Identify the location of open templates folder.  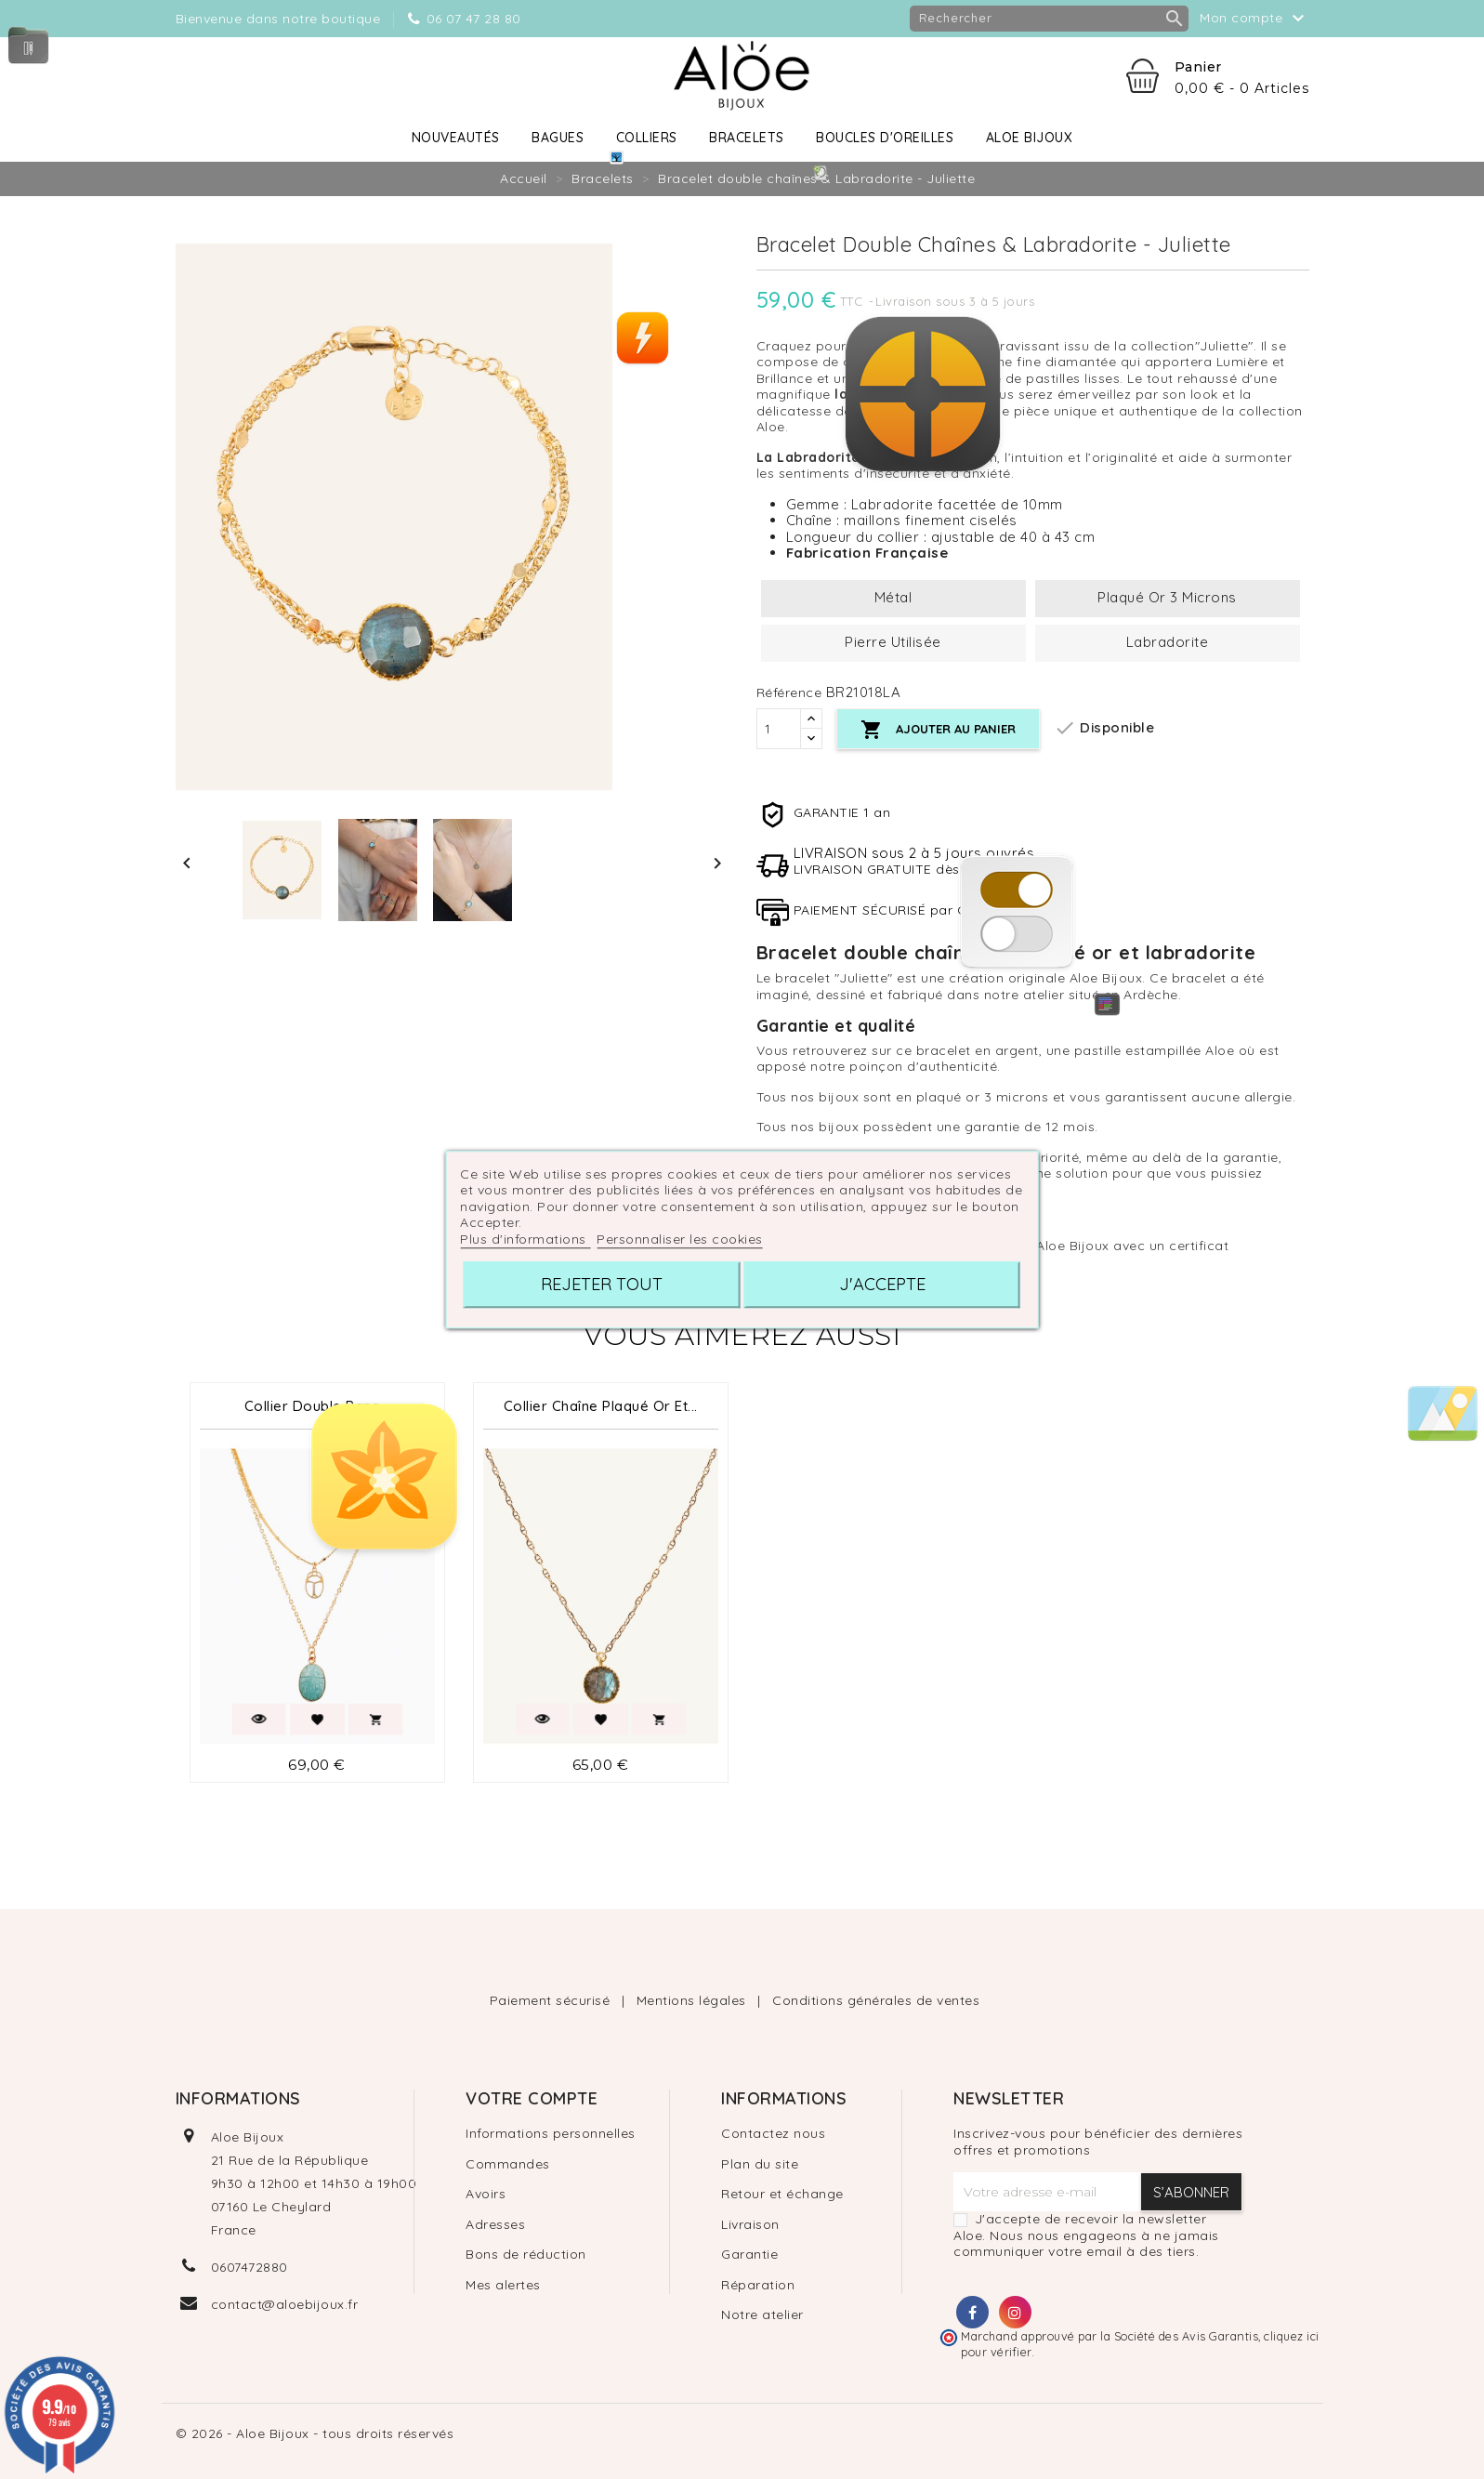
(28, 45).